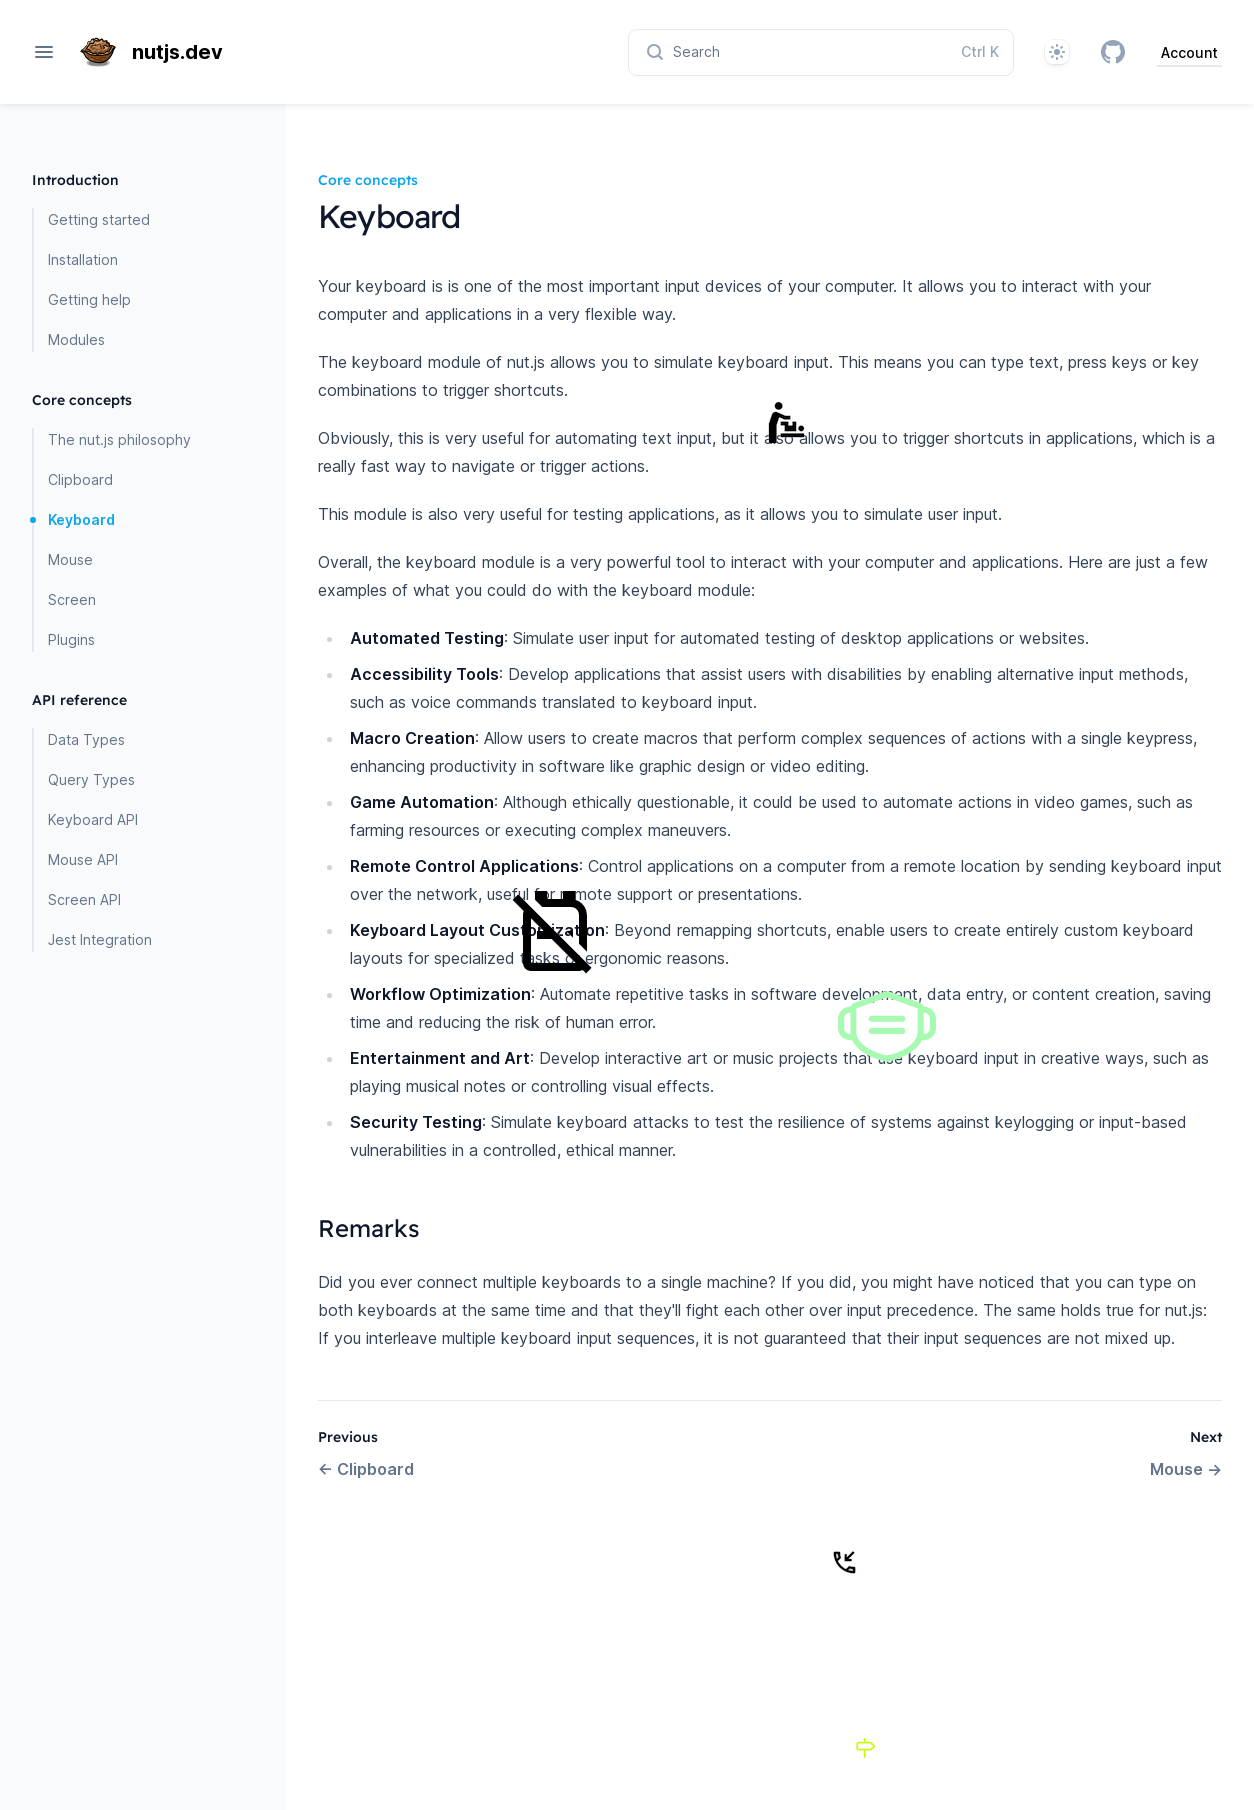 This screenshot has height=1810, width=1254. I want to click on indicates baby changing station nearby, so click(786, 423).